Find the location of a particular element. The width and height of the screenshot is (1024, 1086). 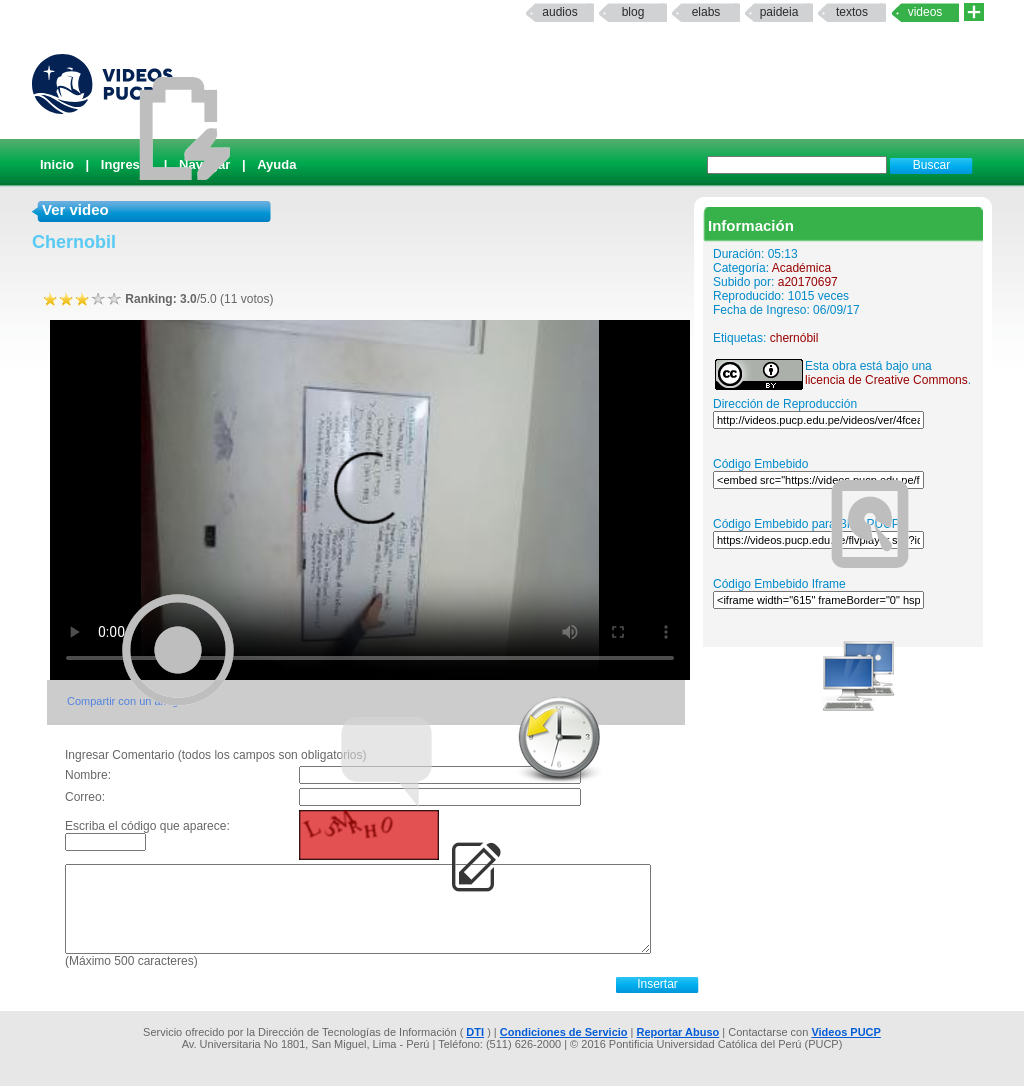

indicates user is idle or away is located at coordinates (386, 762).